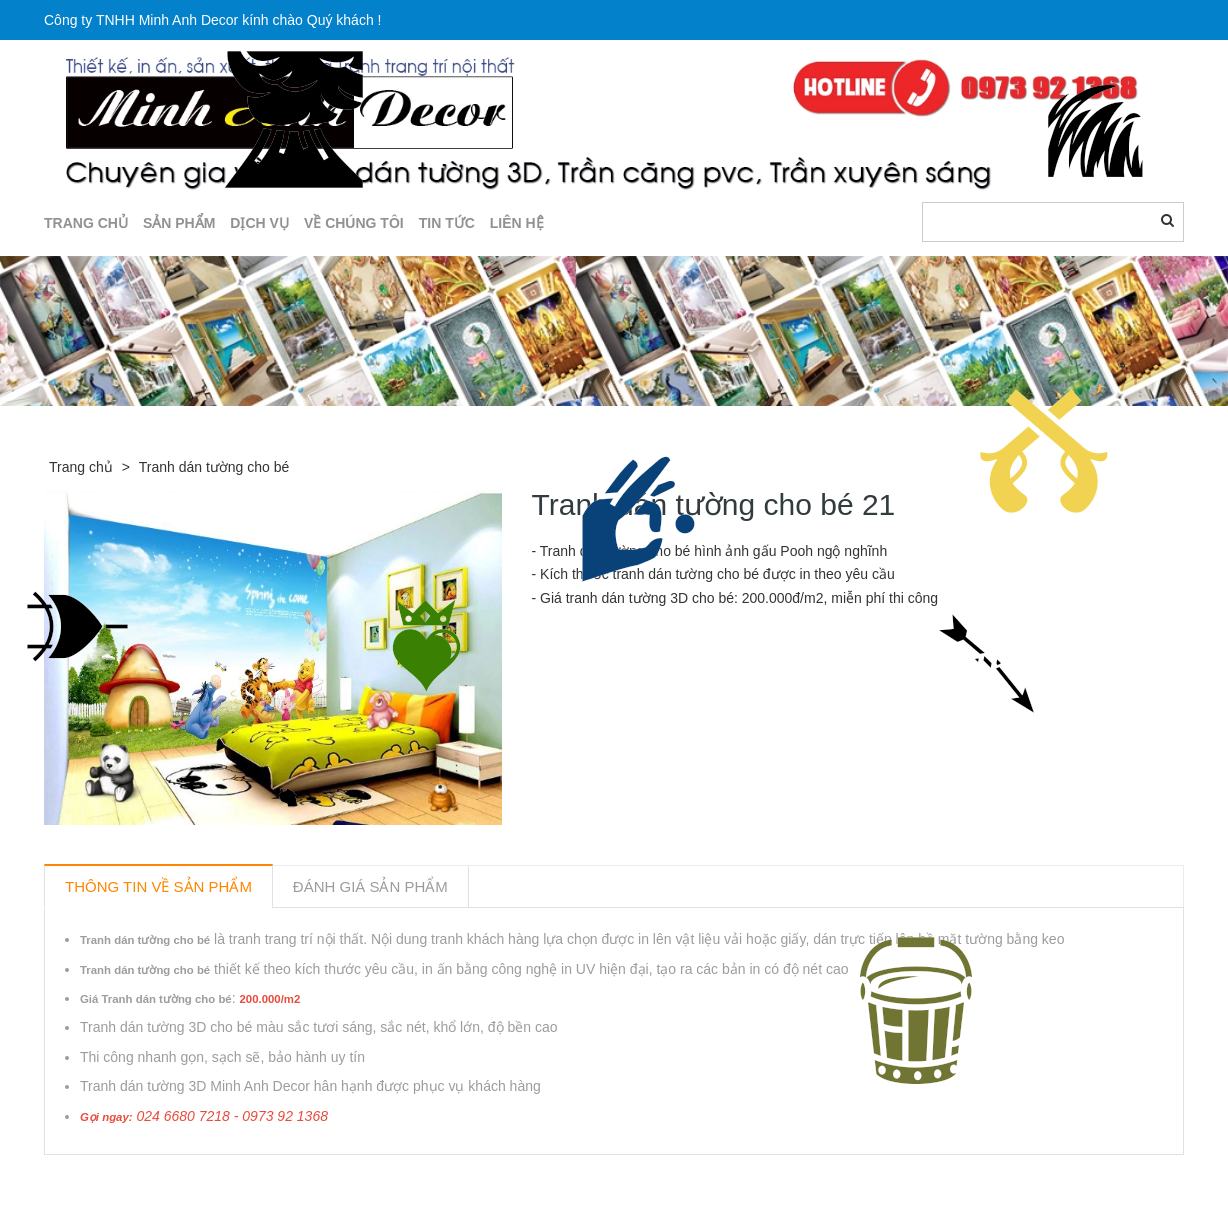 The image size is (1228, 1220). What do you see at coordinates (426, 645) in the screenshot?
I see `mark as favorite or premium content` at bounding box center [426, 645].